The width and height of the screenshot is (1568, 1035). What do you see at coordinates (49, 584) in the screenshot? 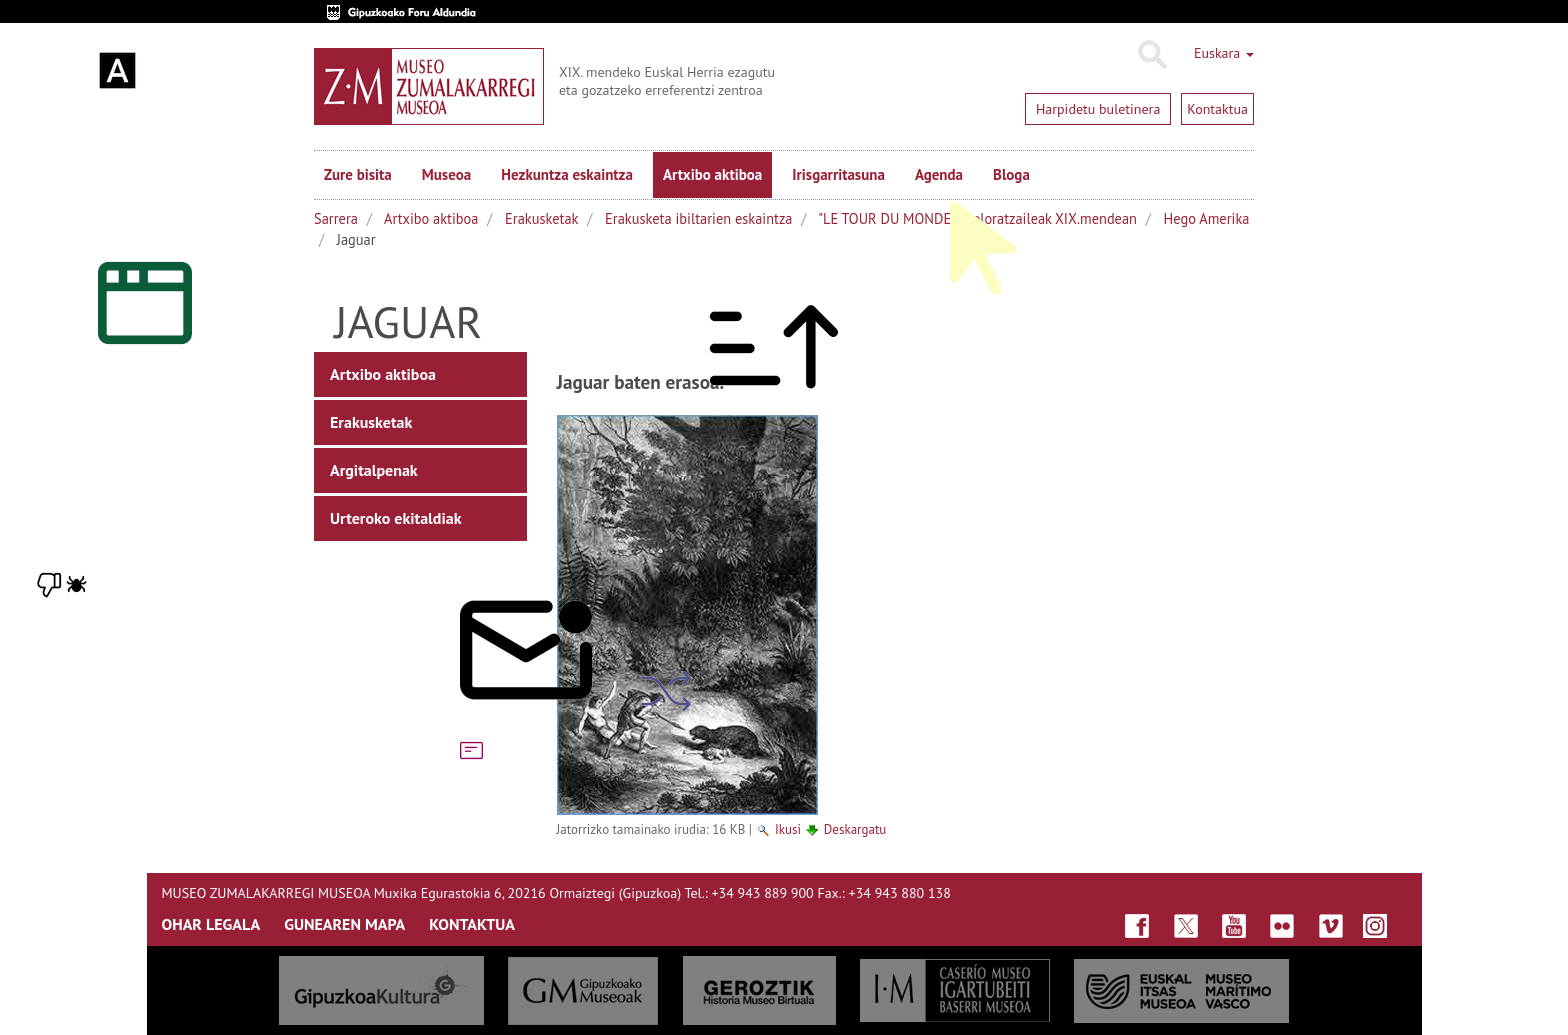
I see `dislike or downvote content` at bounding box center [49, 584].